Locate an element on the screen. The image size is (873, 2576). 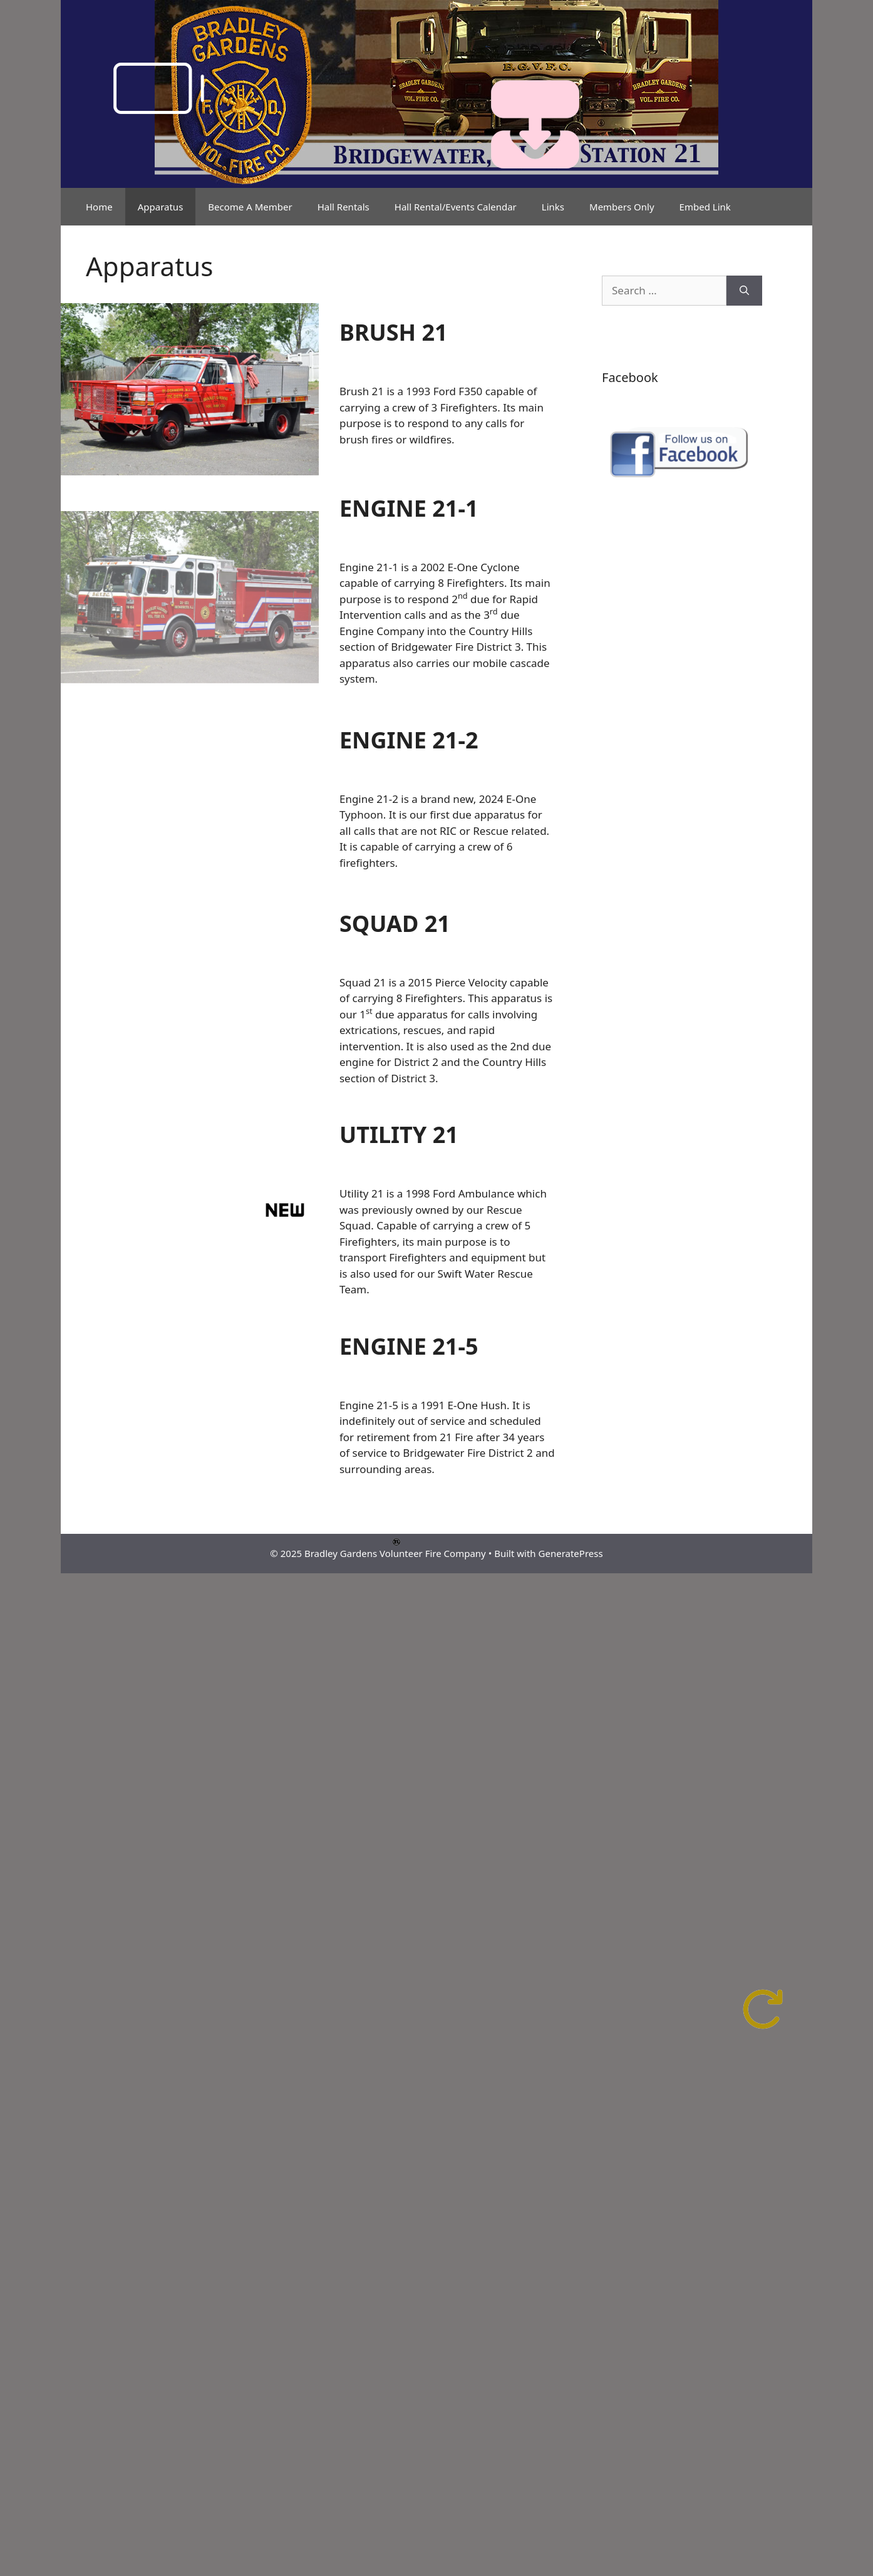
rust programming language logo is located at coordinates (396, 1542).